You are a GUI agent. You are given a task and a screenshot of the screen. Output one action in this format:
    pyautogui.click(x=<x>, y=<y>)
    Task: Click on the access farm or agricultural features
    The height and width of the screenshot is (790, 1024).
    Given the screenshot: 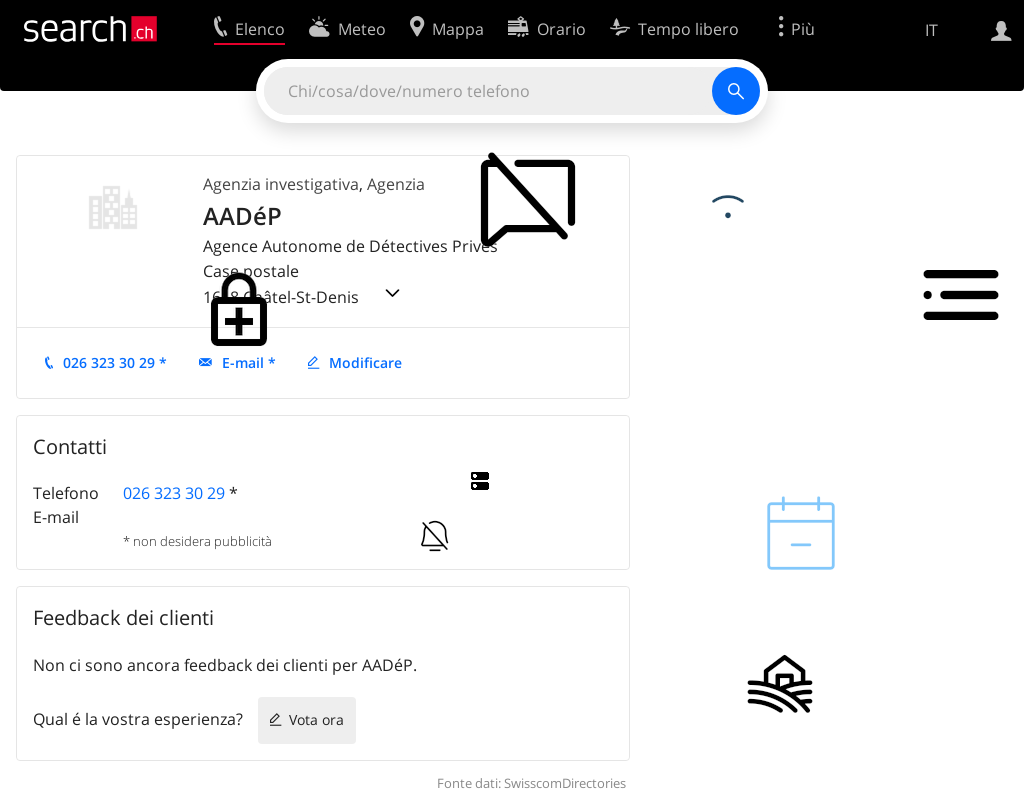 What is the action you would take?
    pyautogui.click(x=780, y=685)
    